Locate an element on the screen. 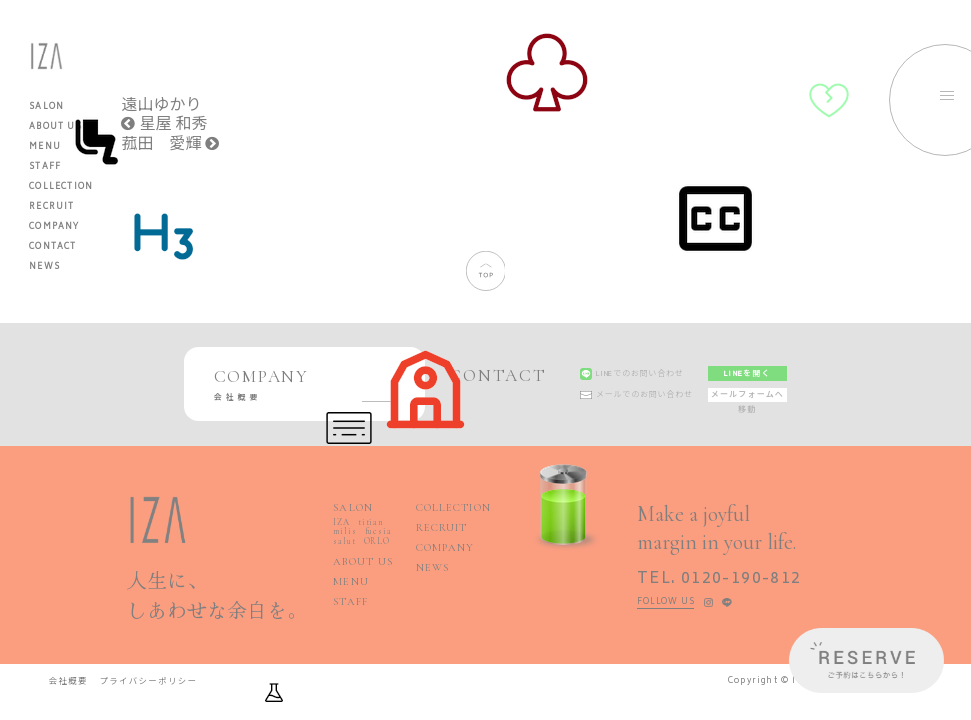 The image size is (971, 720). view cottage or cabin rental listings is located at coordinates (425, 389).